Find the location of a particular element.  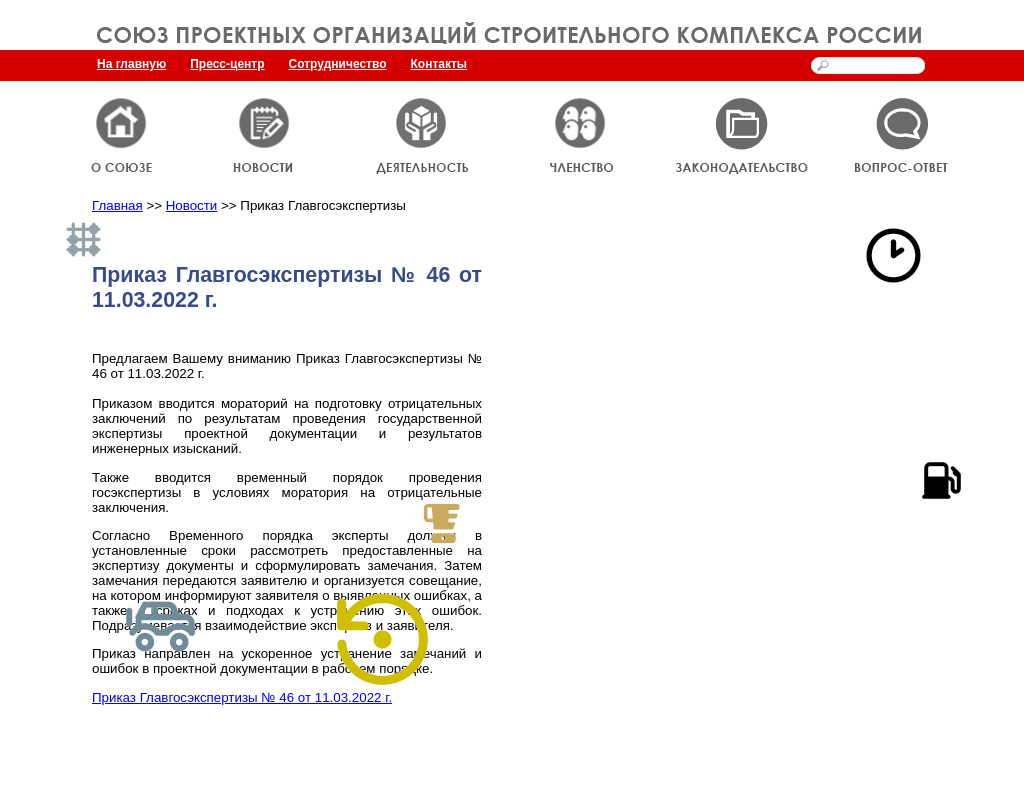

view data grid or chart visualization is located at coordinates (83, 239).